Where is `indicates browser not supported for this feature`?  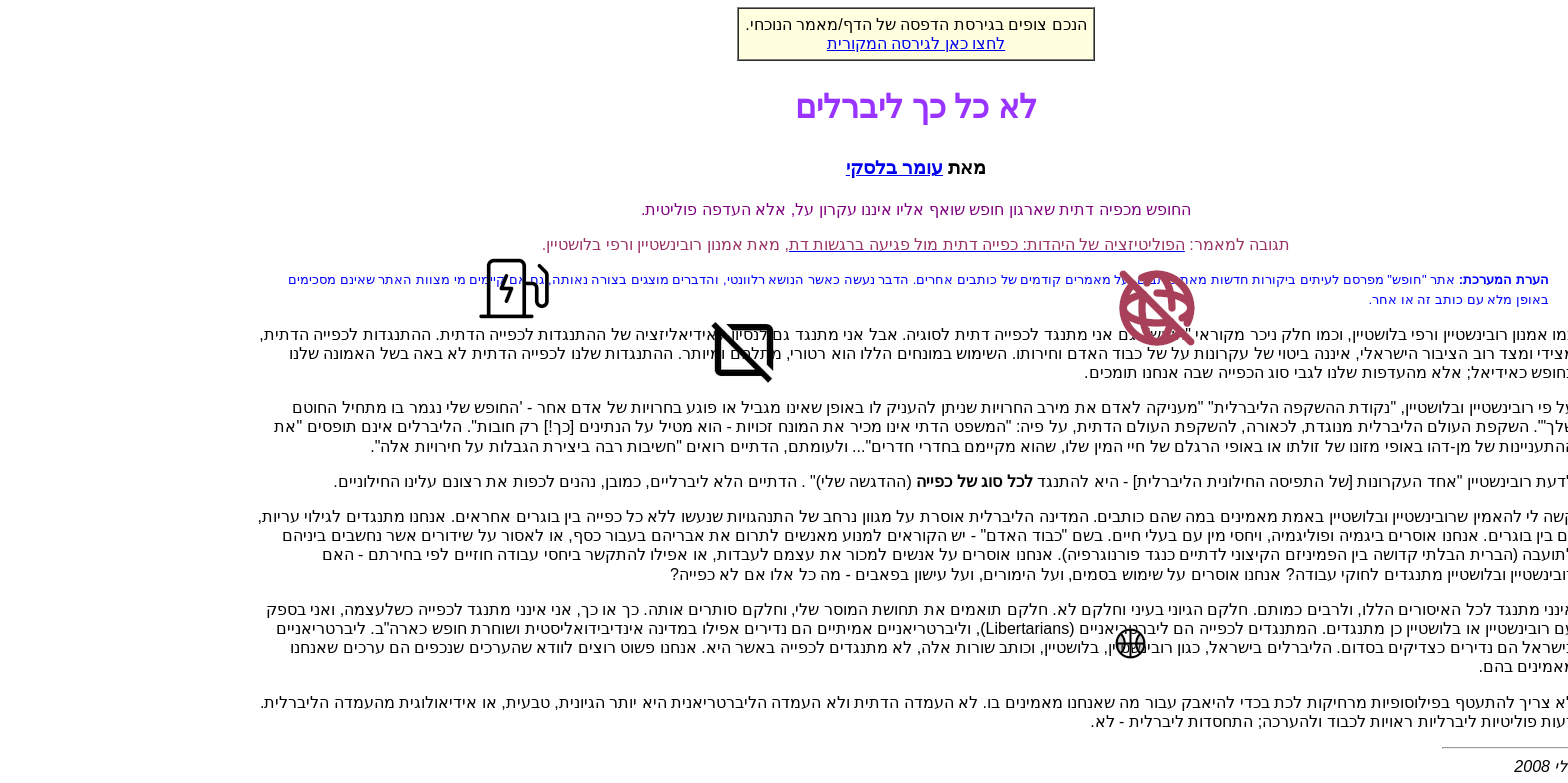
indicates browser not supported for this feature is located at coordinates (744, 350).